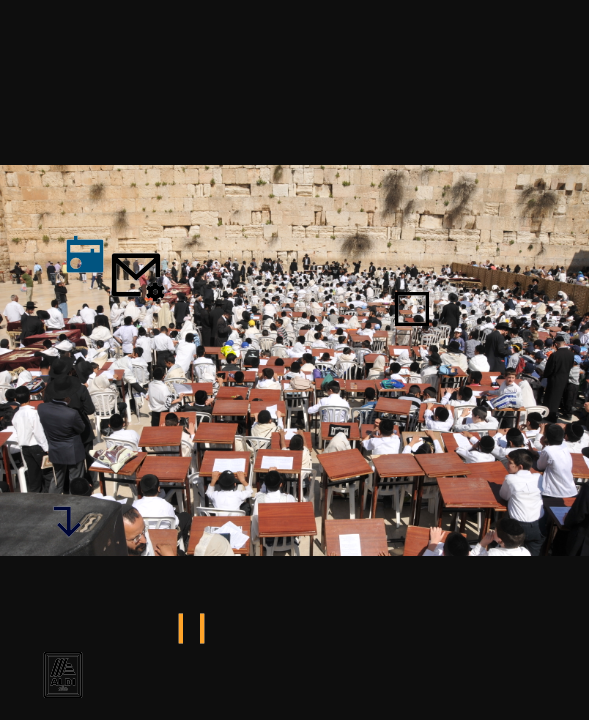 This screenshot has width=589, height=720. Describe the element at coordinates (85, 256) in the screenshot. I see `listen to radio or audio broadcasts` at that location.